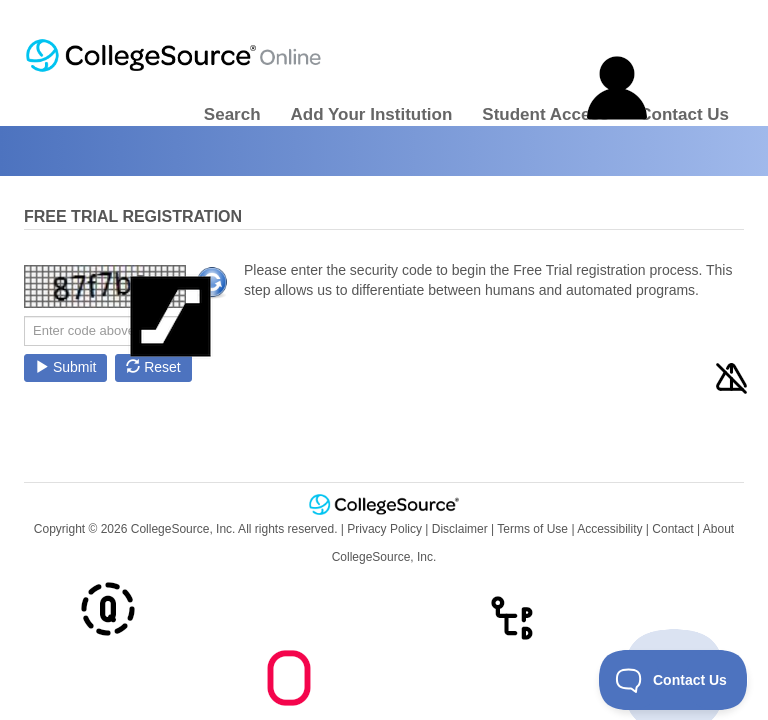 The image size is (768, 720). What do you see at coordinates (108, 609) in the screenshot?
I see `indicates a pending or in-progress queue item` at bounding box center [108, 609].